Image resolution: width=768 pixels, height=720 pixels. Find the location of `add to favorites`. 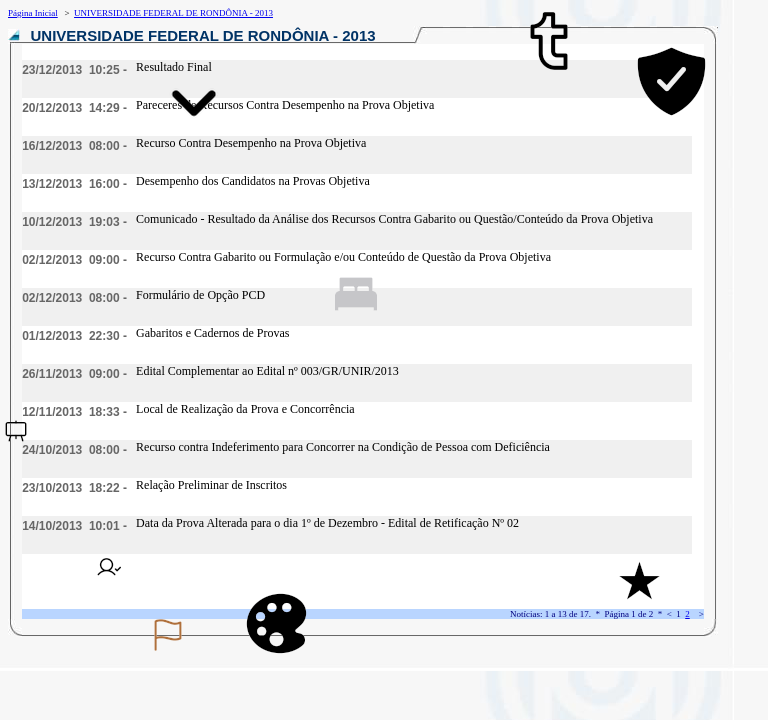

add to favorites is located at coordinates (639, 580).